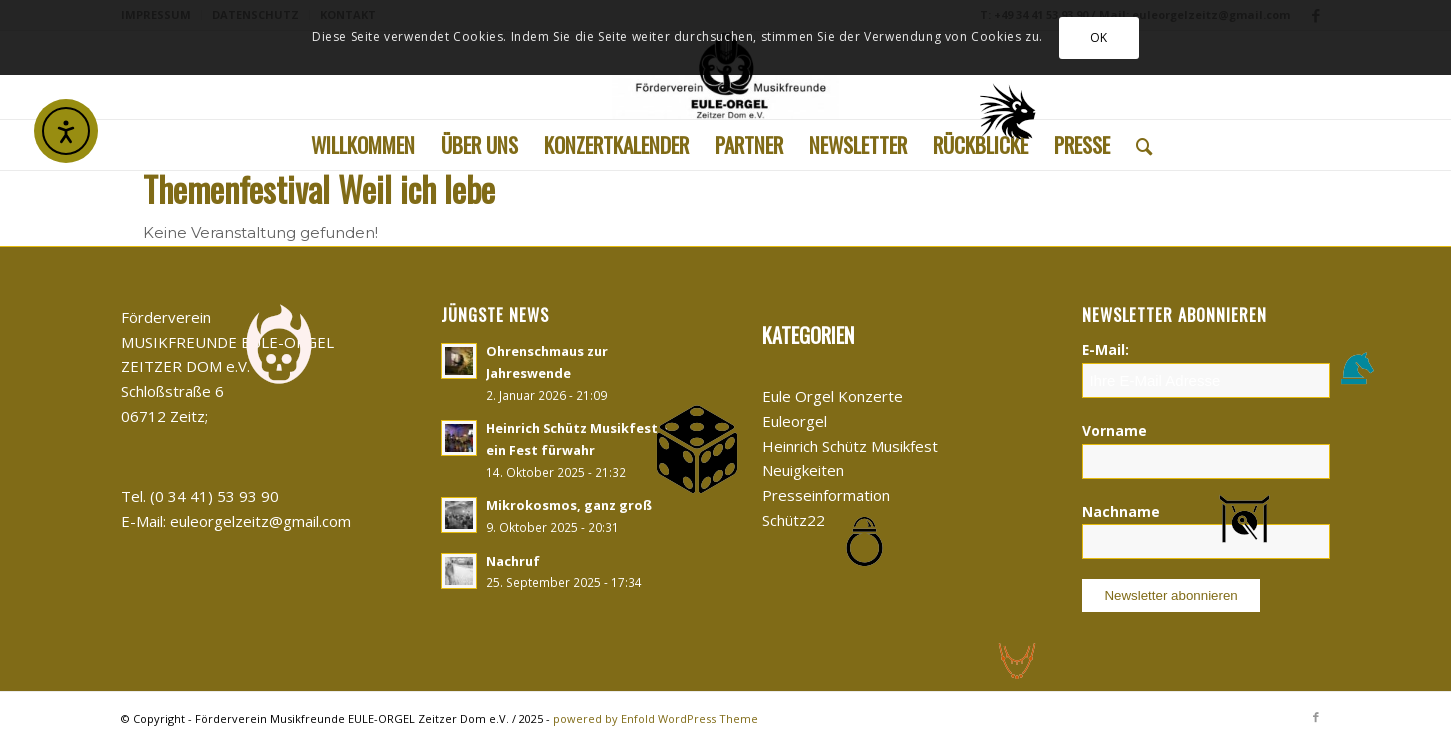  Describe the element at coordinates (1244, 518) in the screenshot. I see `trigger a sound or audio alert` at that location.